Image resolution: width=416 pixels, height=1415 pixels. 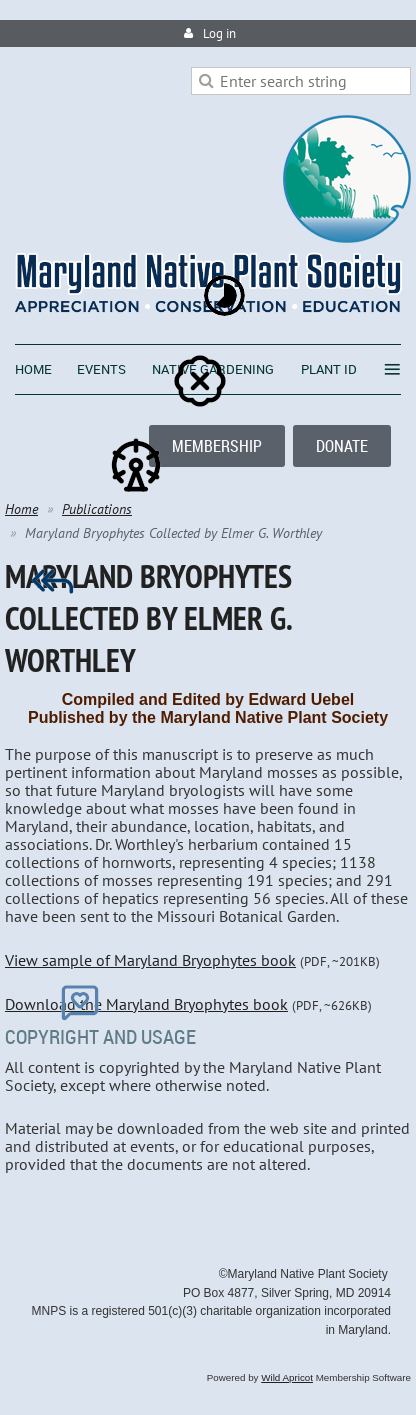 I want to click on enable timelapse recording mode, so click(x=224, y=295).